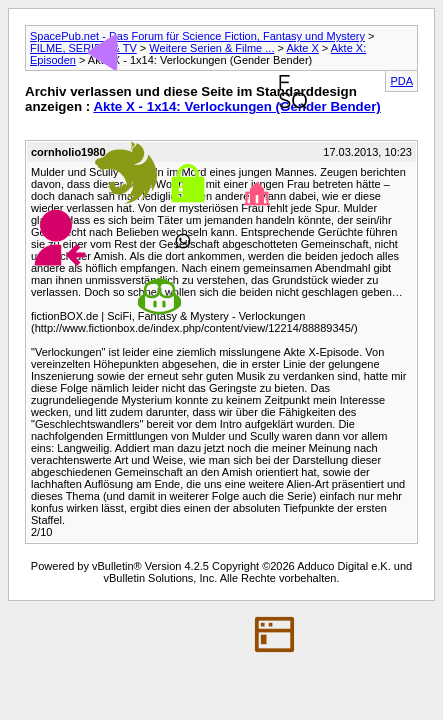 The image size is (443, 720). I want to click on incoming user request or invitation, so click(56, 239).